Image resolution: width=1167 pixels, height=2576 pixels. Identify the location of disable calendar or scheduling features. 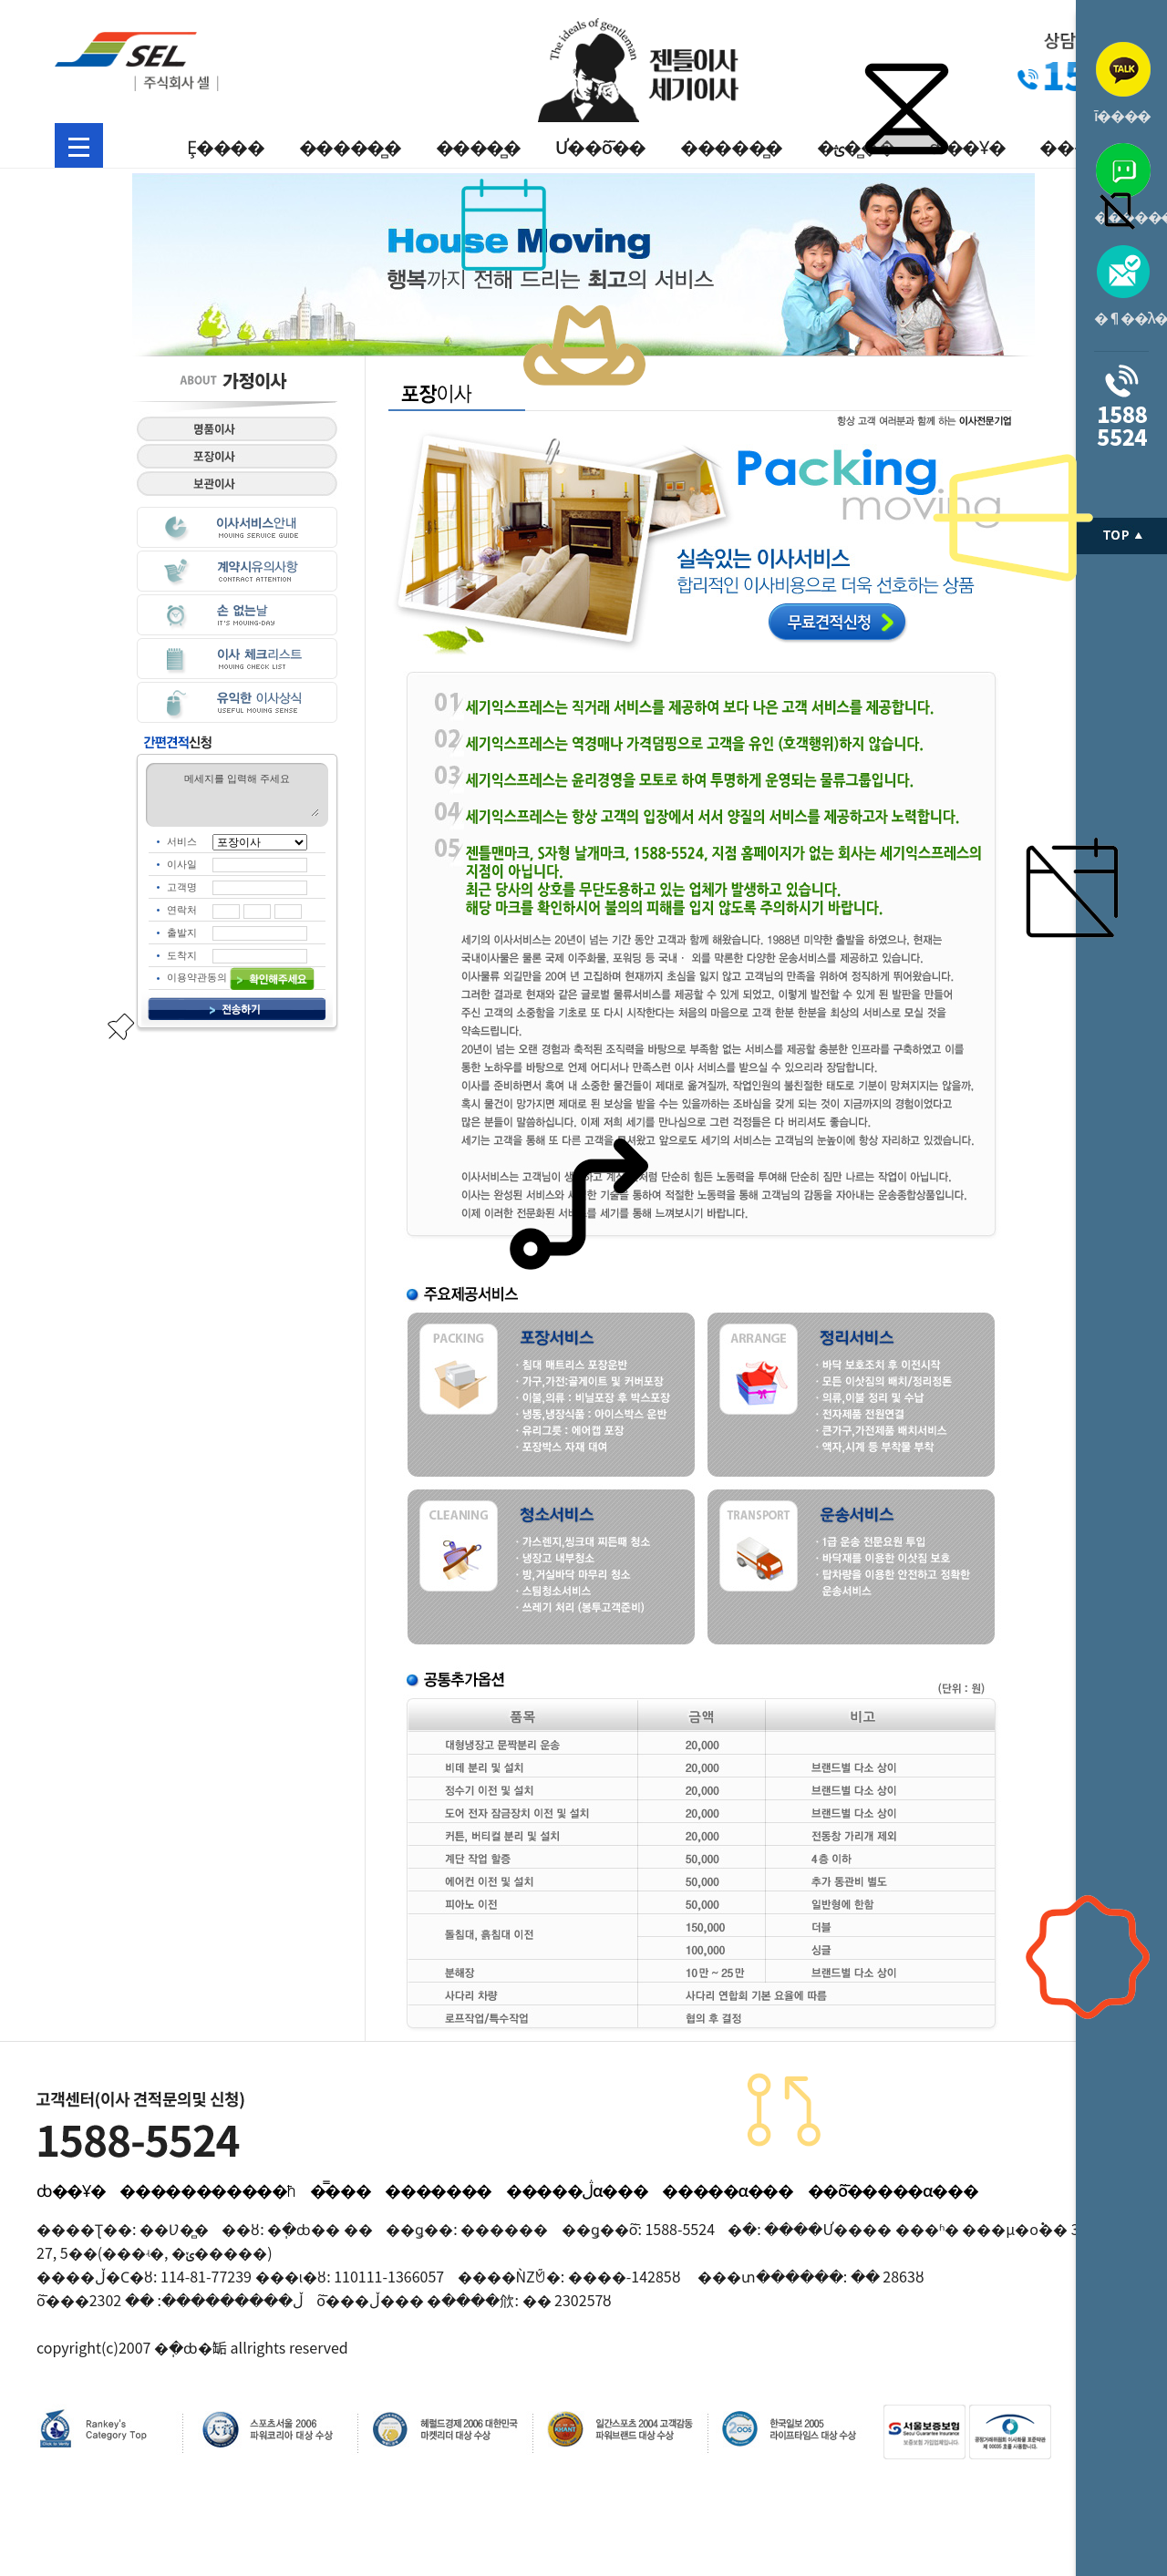
(1072, 891).